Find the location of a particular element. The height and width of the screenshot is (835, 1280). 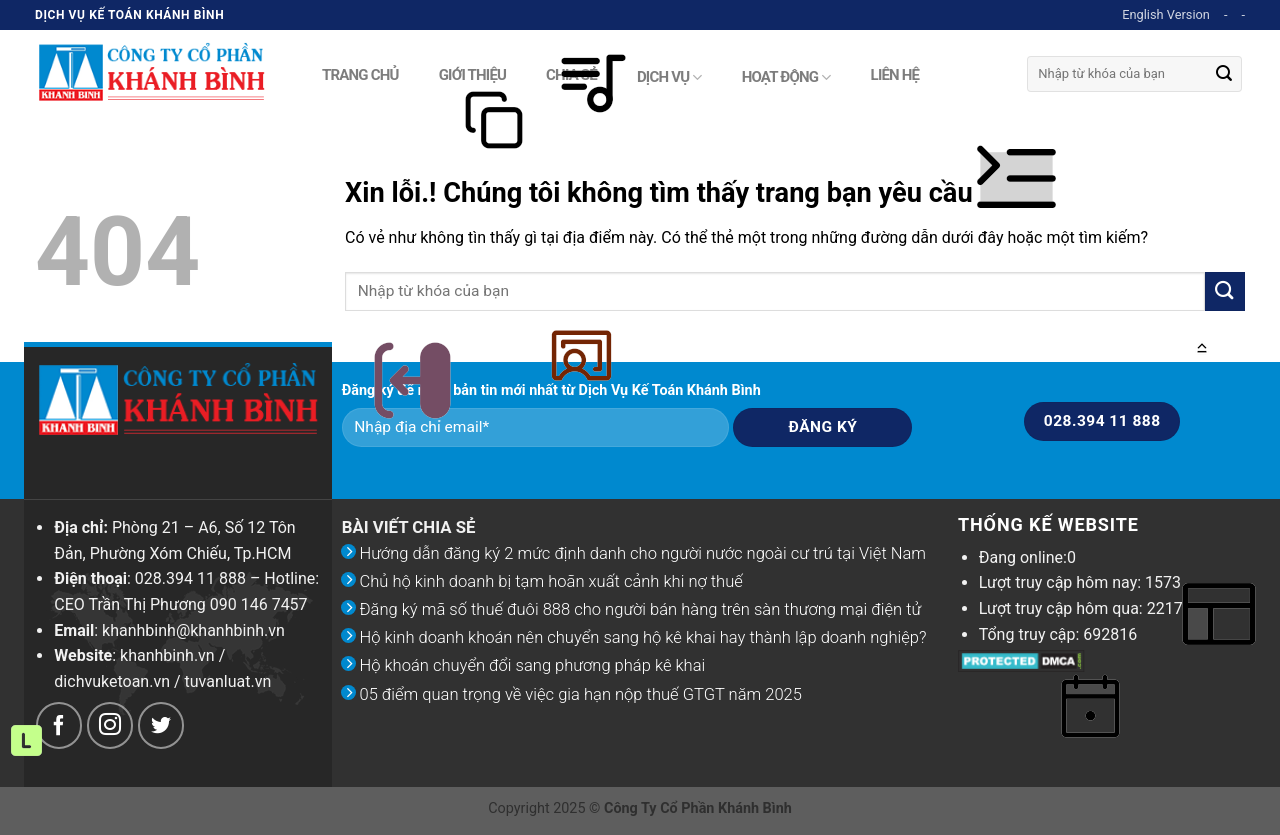

view your music playlist is located at coordinates (593, 83).